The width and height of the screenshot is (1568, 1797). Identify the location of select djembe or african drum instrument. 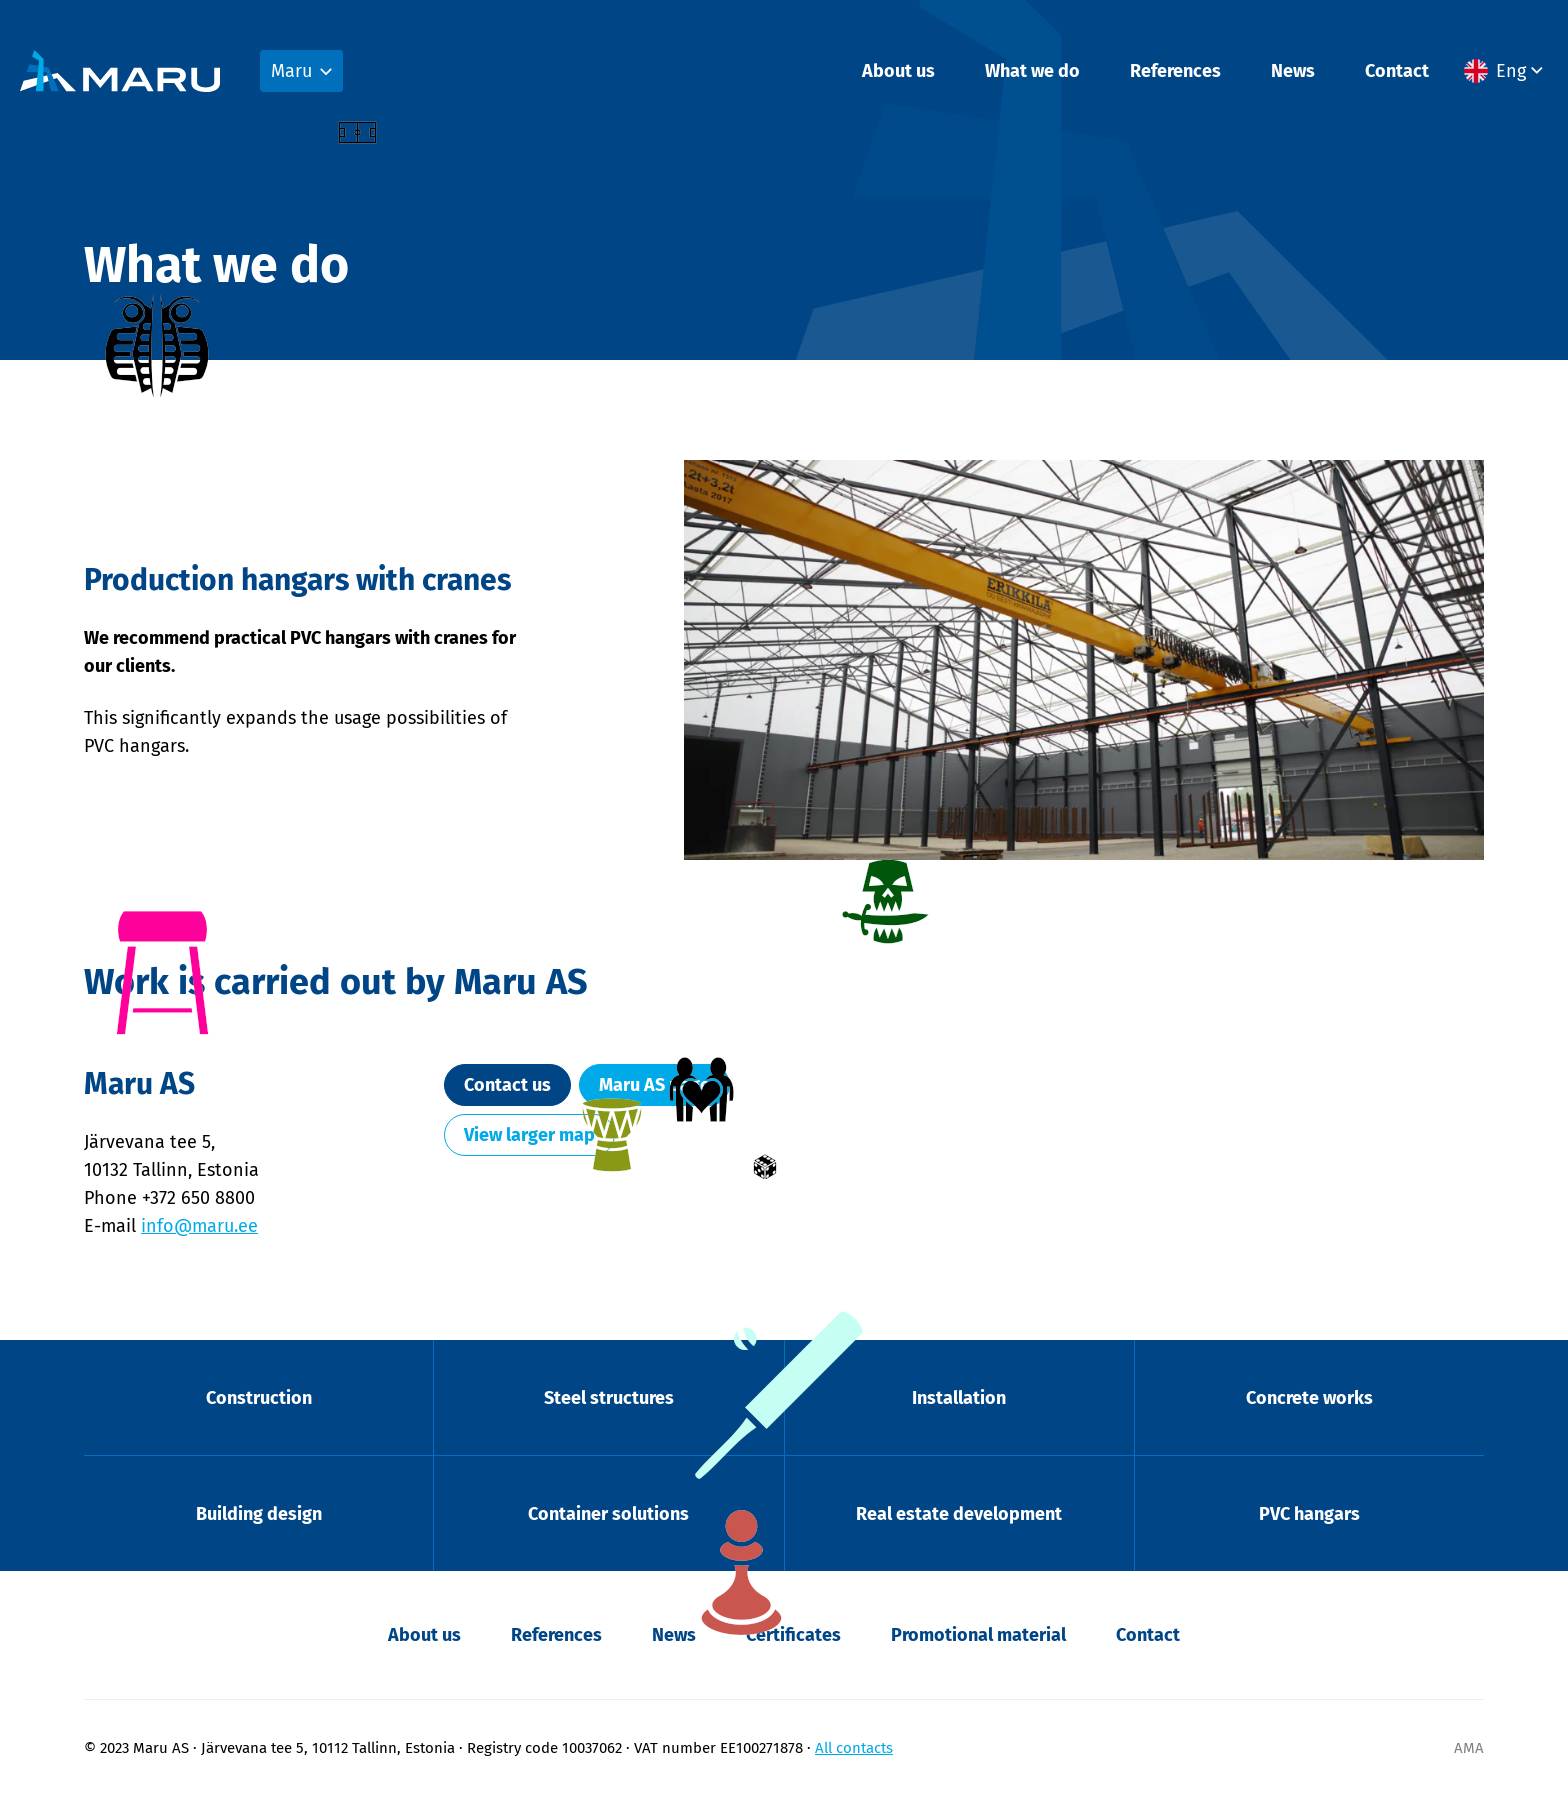
(612, 1133).